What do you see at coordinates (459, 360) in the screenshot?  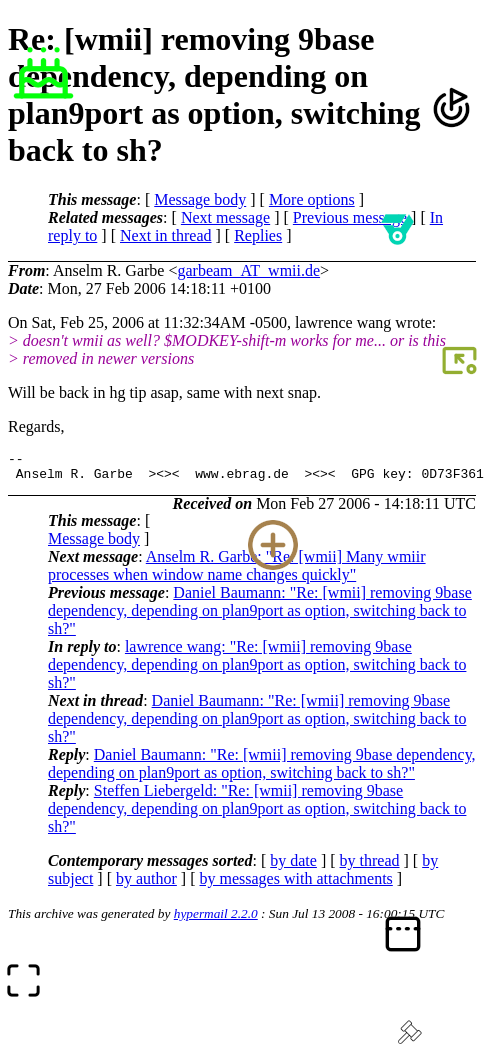 I see `pin item to the end of a list` at bounding box center [459, 360].